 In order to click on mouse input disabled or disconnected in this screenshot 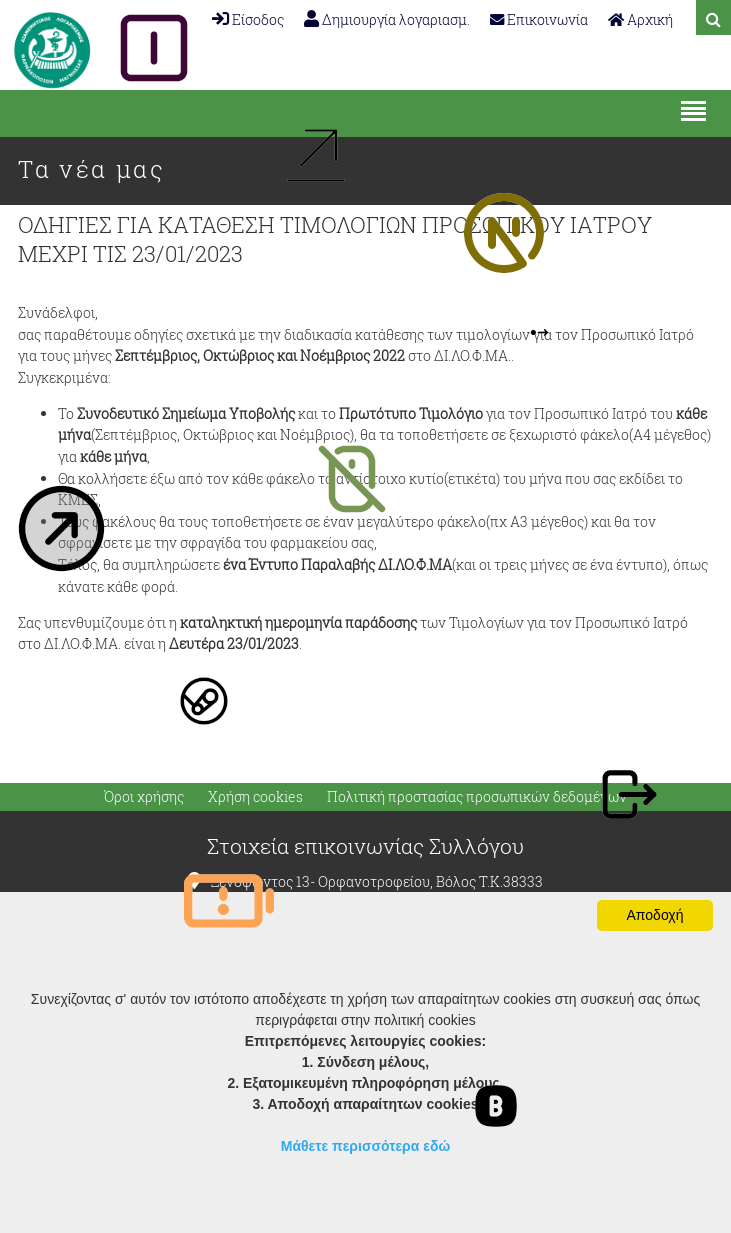, I will do `click(352, 479)`.